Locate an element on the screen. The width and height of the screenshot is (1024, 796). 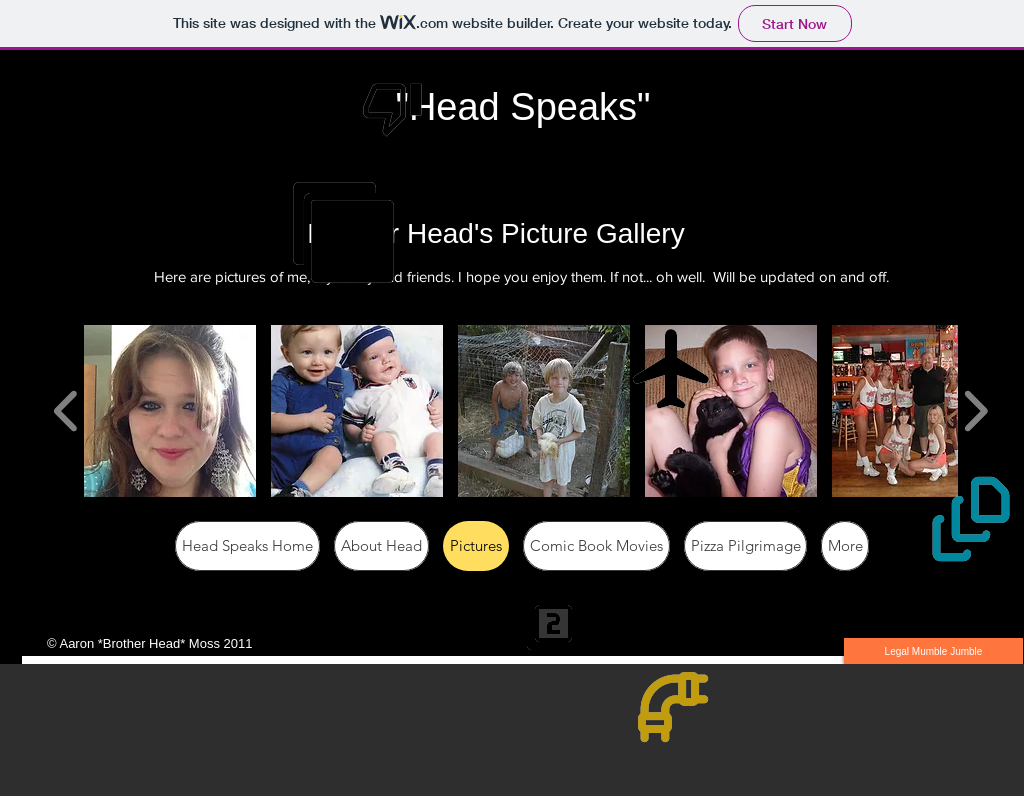
view stacked or grouped files is located at coordinates (971, 519).